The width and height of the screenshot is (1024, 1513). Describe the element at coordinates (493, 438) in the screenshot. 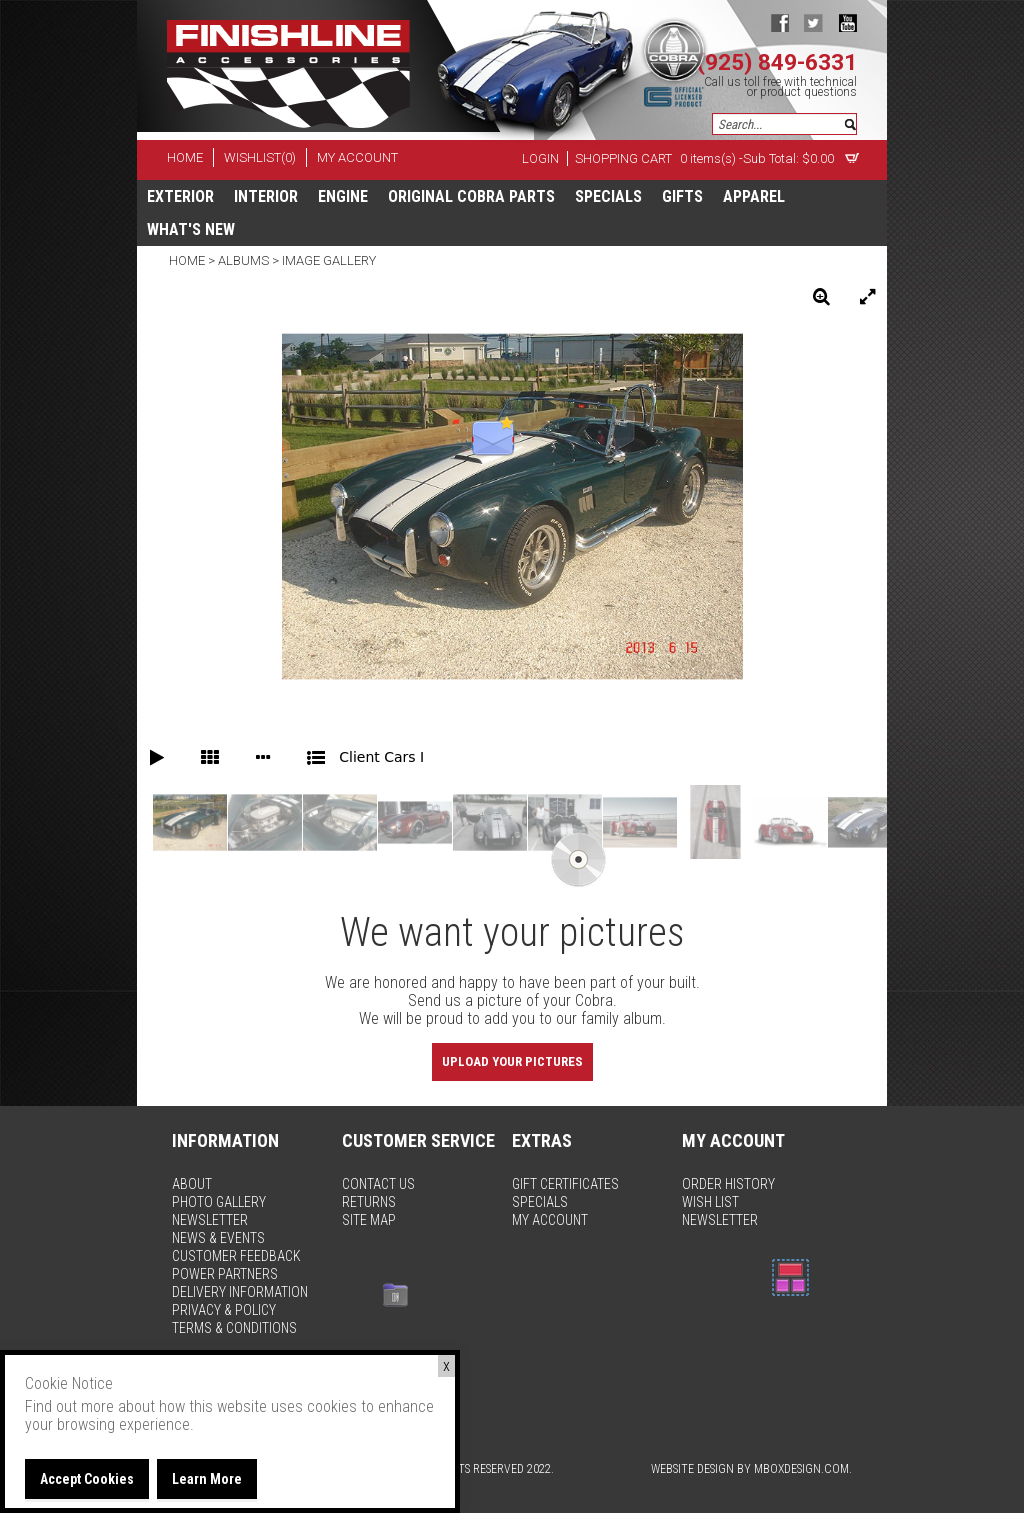

I see `mark email as unread` at that location.